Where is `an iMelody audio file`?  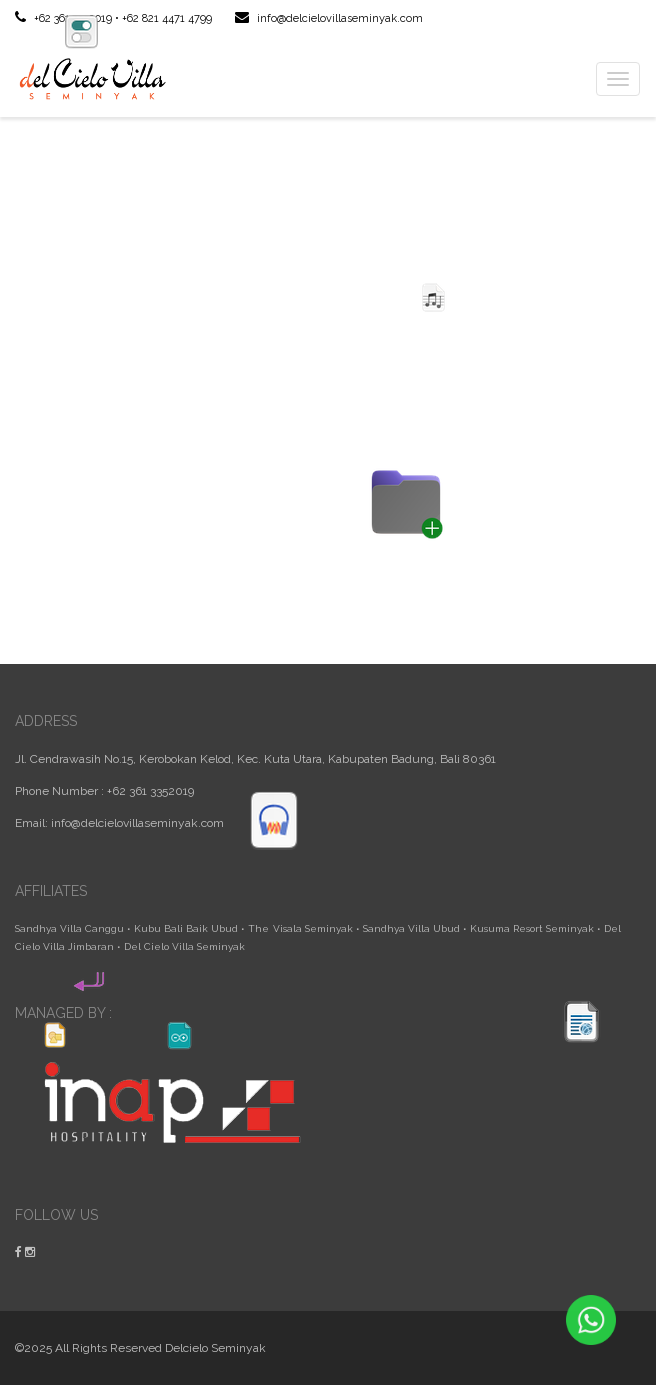
an iMelody audio file is located at coordinates (433, 297).